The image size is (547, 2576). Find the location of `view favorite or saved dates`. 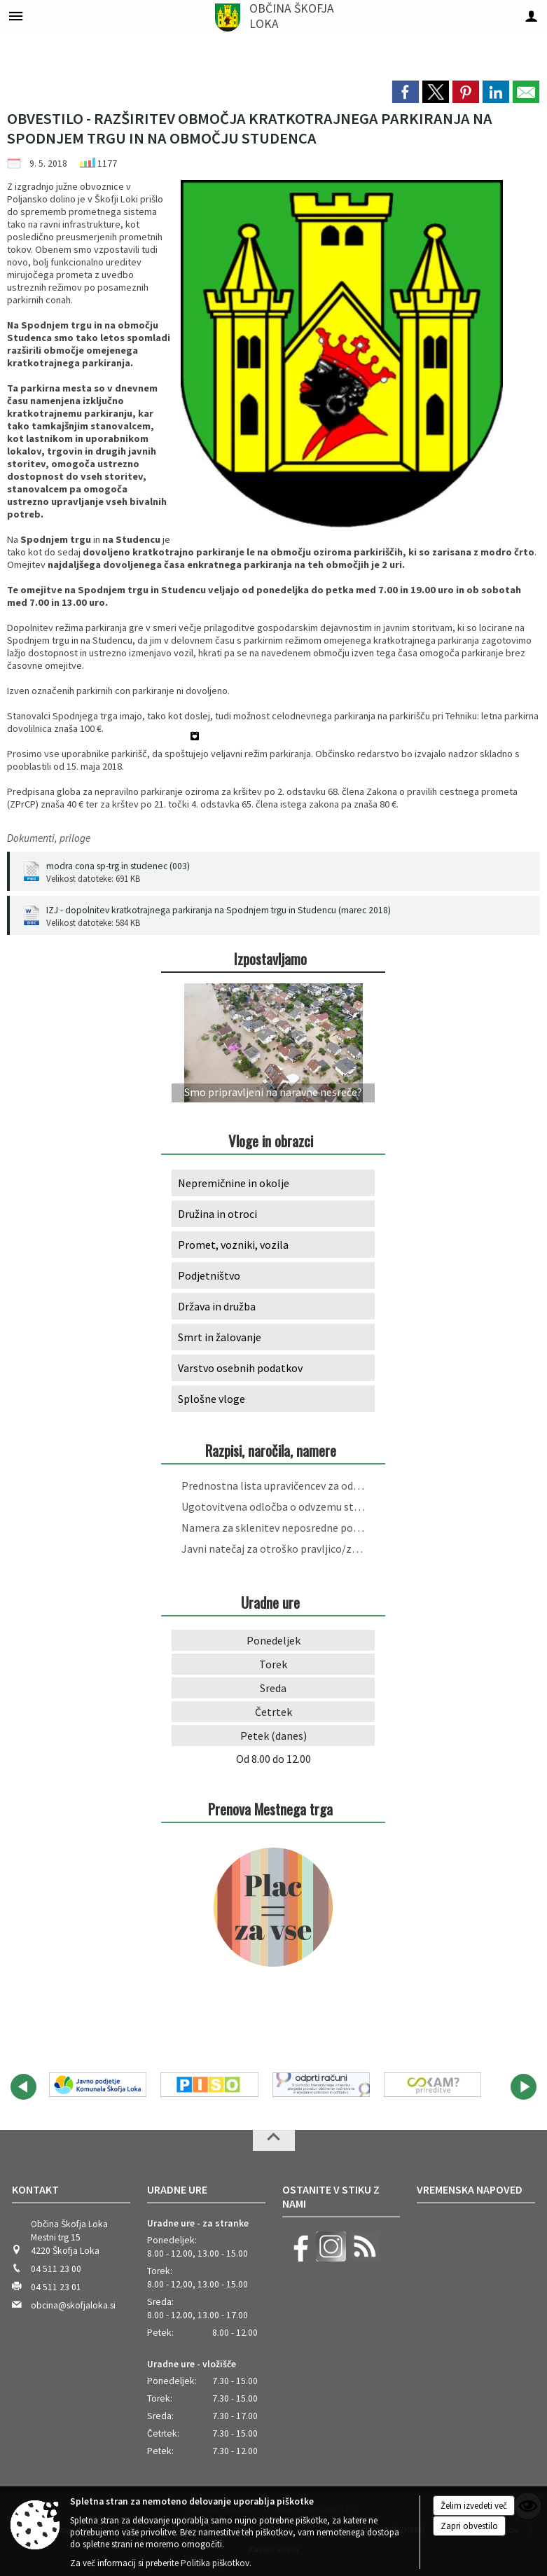

view favorite or saved dates is located at coordinates (195, 736).